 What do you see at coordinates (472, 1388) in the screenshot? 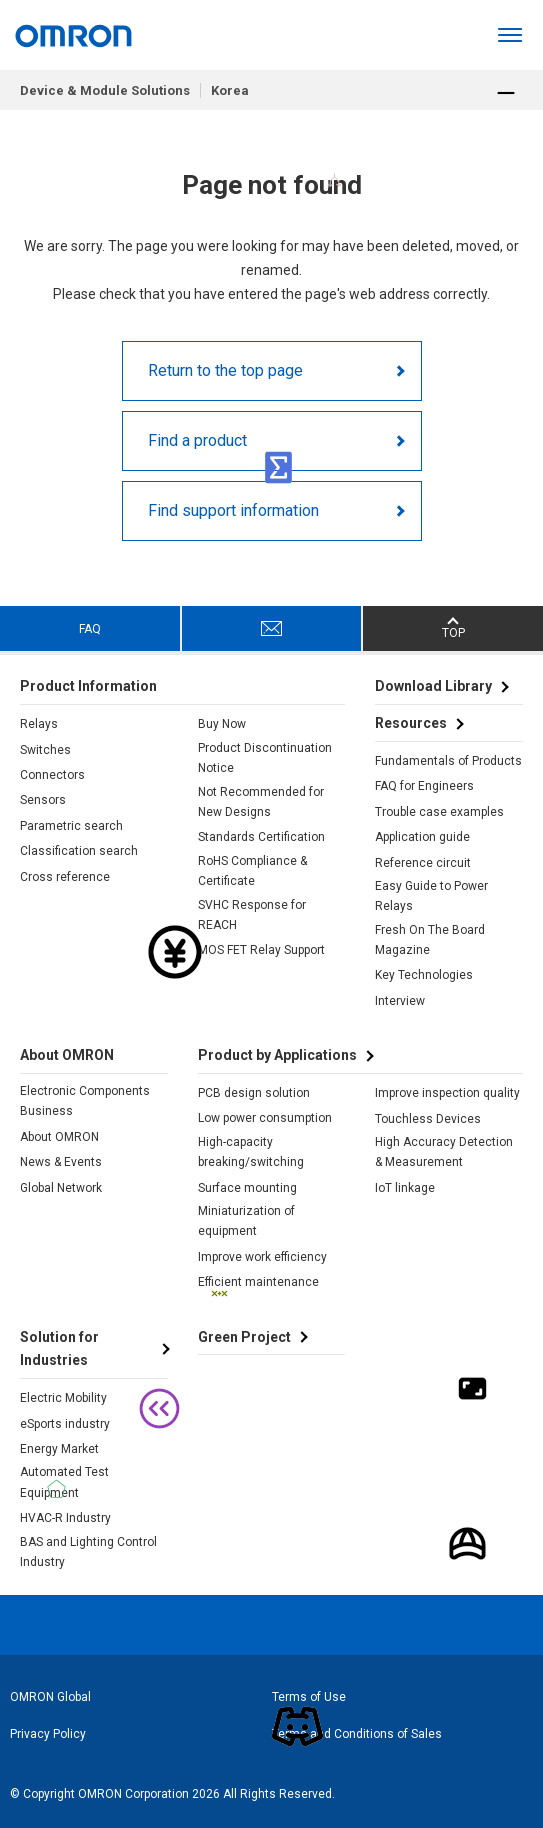
I see `adjust image or video aspect ratio` at bounding box center [472, 1388].